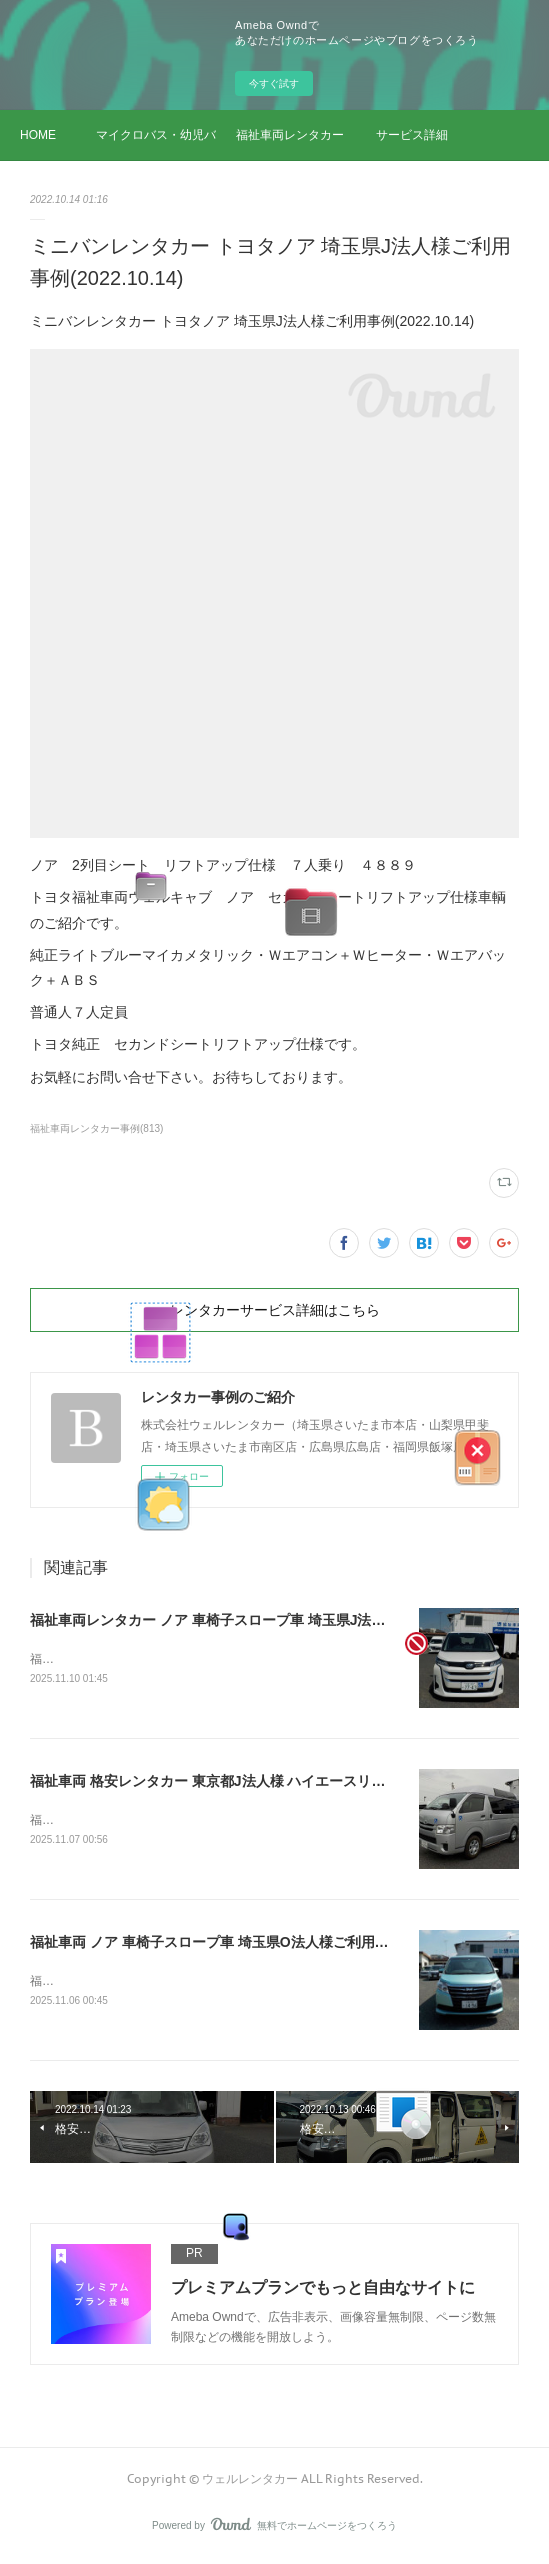  What do you see at coordinates (311, 912) in the screenshot?
I see `open your videos folder` at bounding box center [311, 912].